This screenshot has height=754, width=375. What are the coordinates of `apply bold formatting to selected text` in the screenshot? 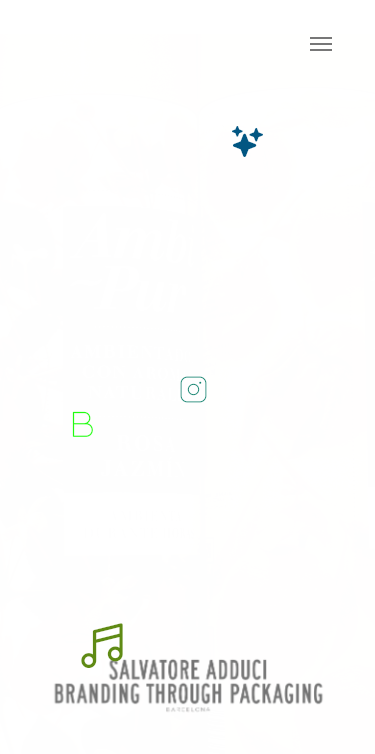 It's located at (81, 425).